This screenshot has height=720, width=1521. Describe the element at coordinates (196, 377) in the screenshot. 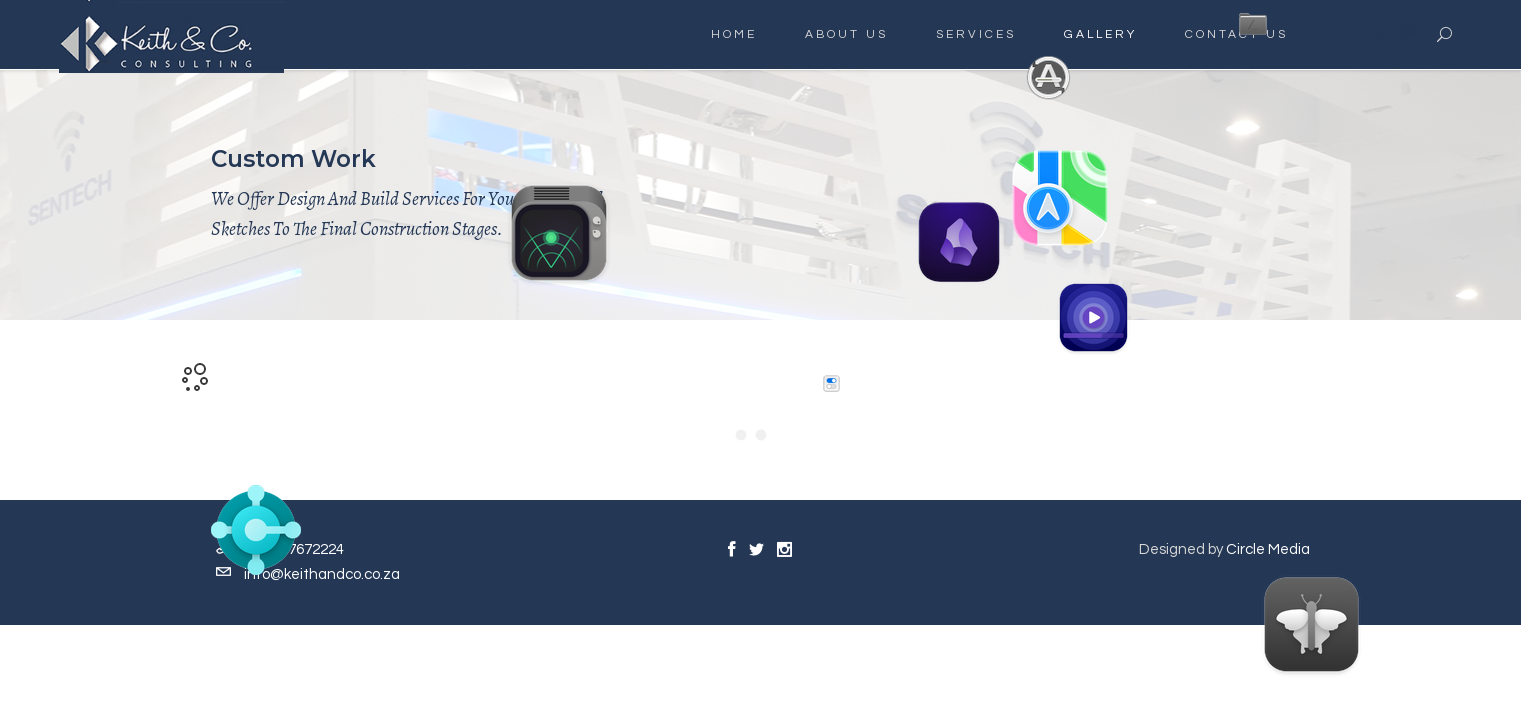

I see `open gnome pie application launcher` at that location.